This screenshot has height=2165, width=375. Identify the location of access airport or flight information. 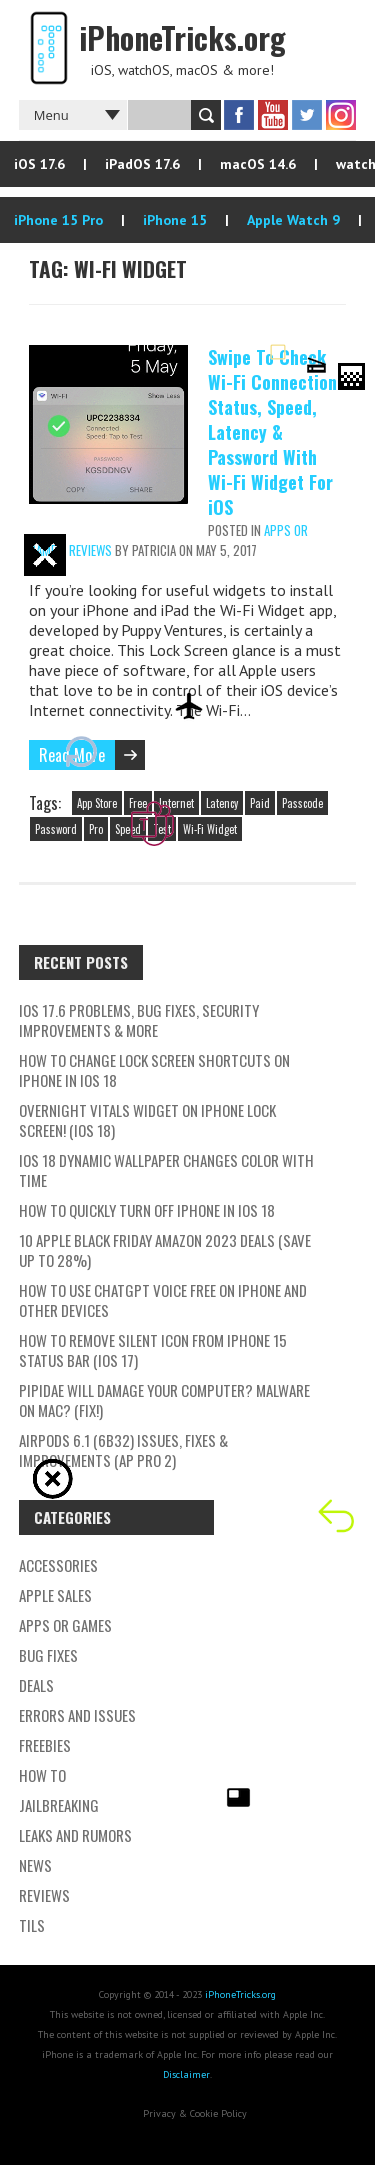
(189, 706).